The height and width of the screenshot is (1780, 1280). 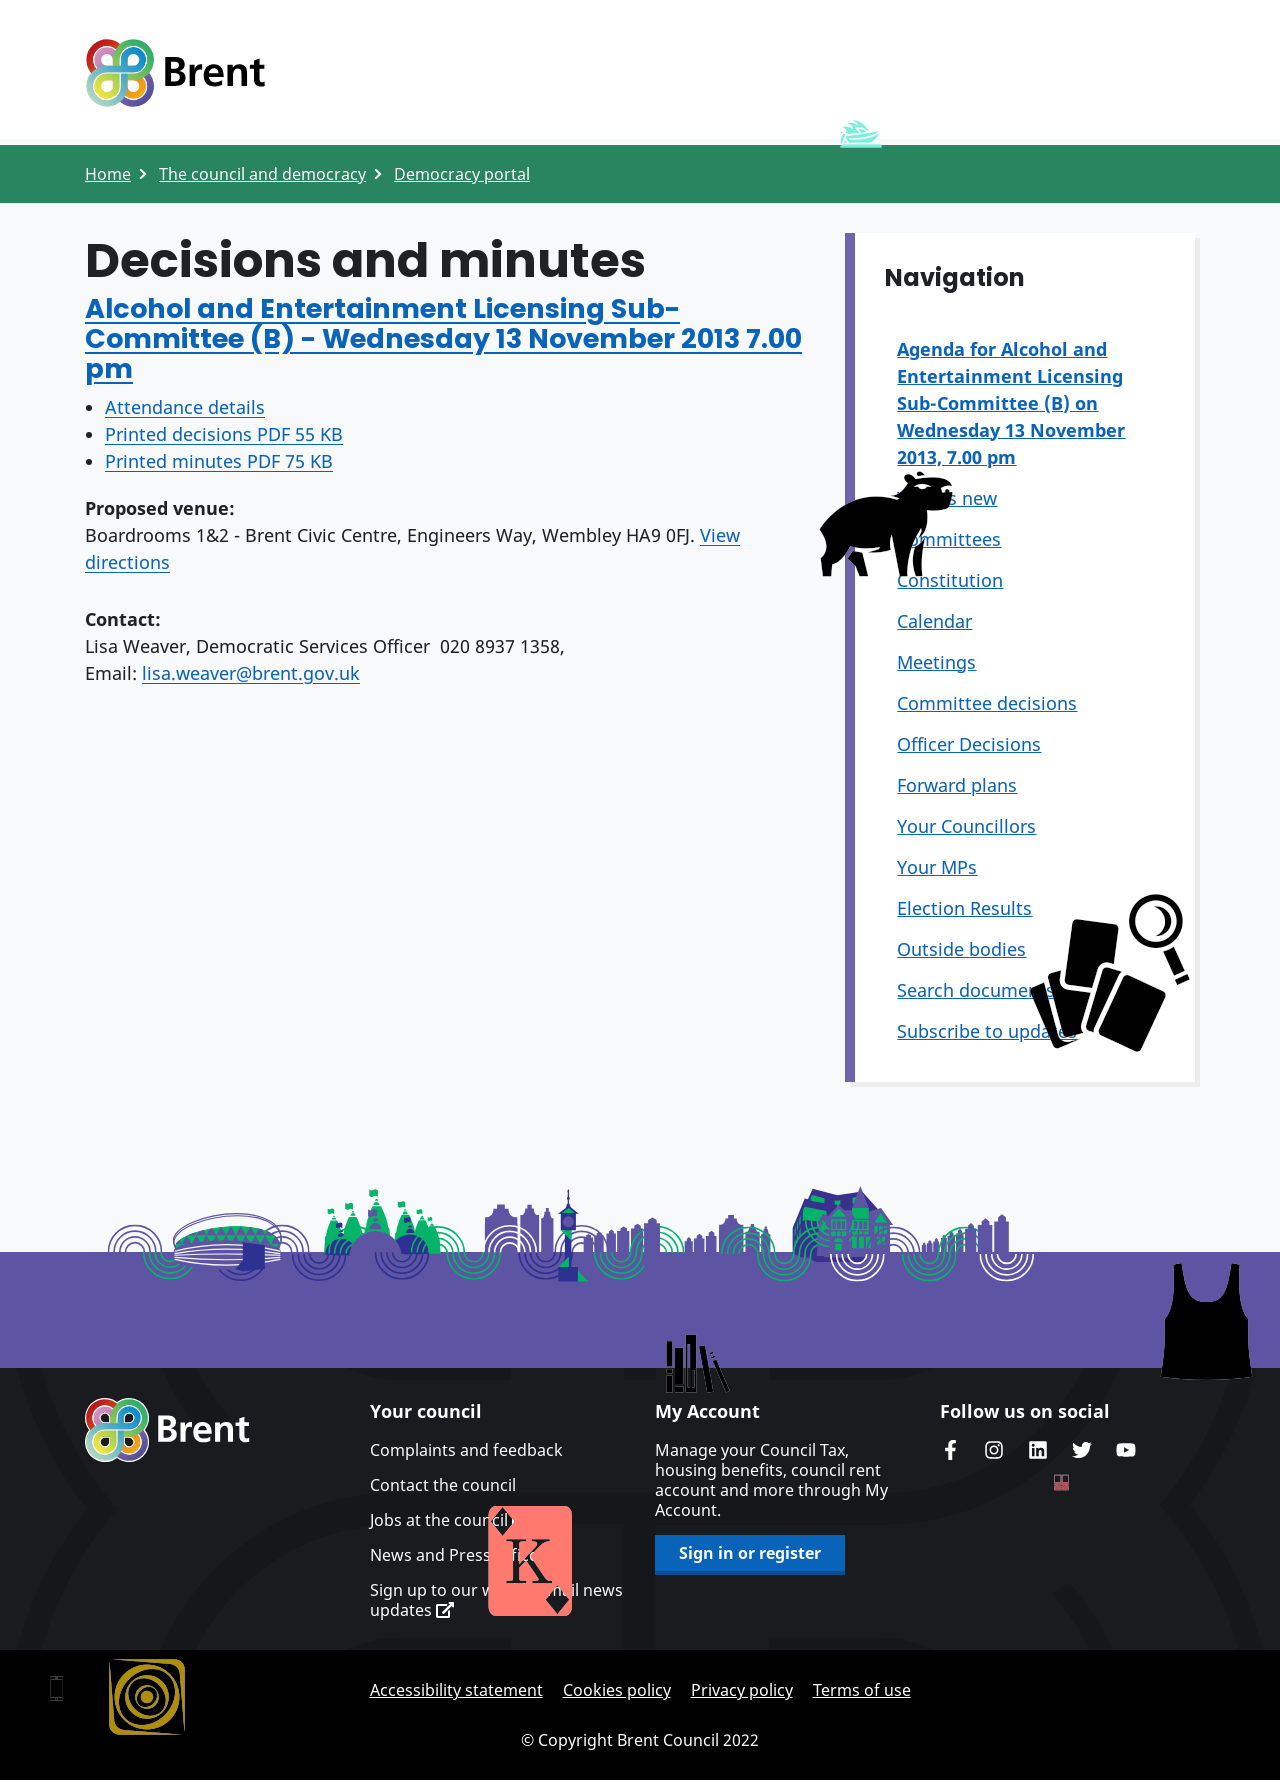 I want to click on select a card from your hand, so click(x=1110, y=973).